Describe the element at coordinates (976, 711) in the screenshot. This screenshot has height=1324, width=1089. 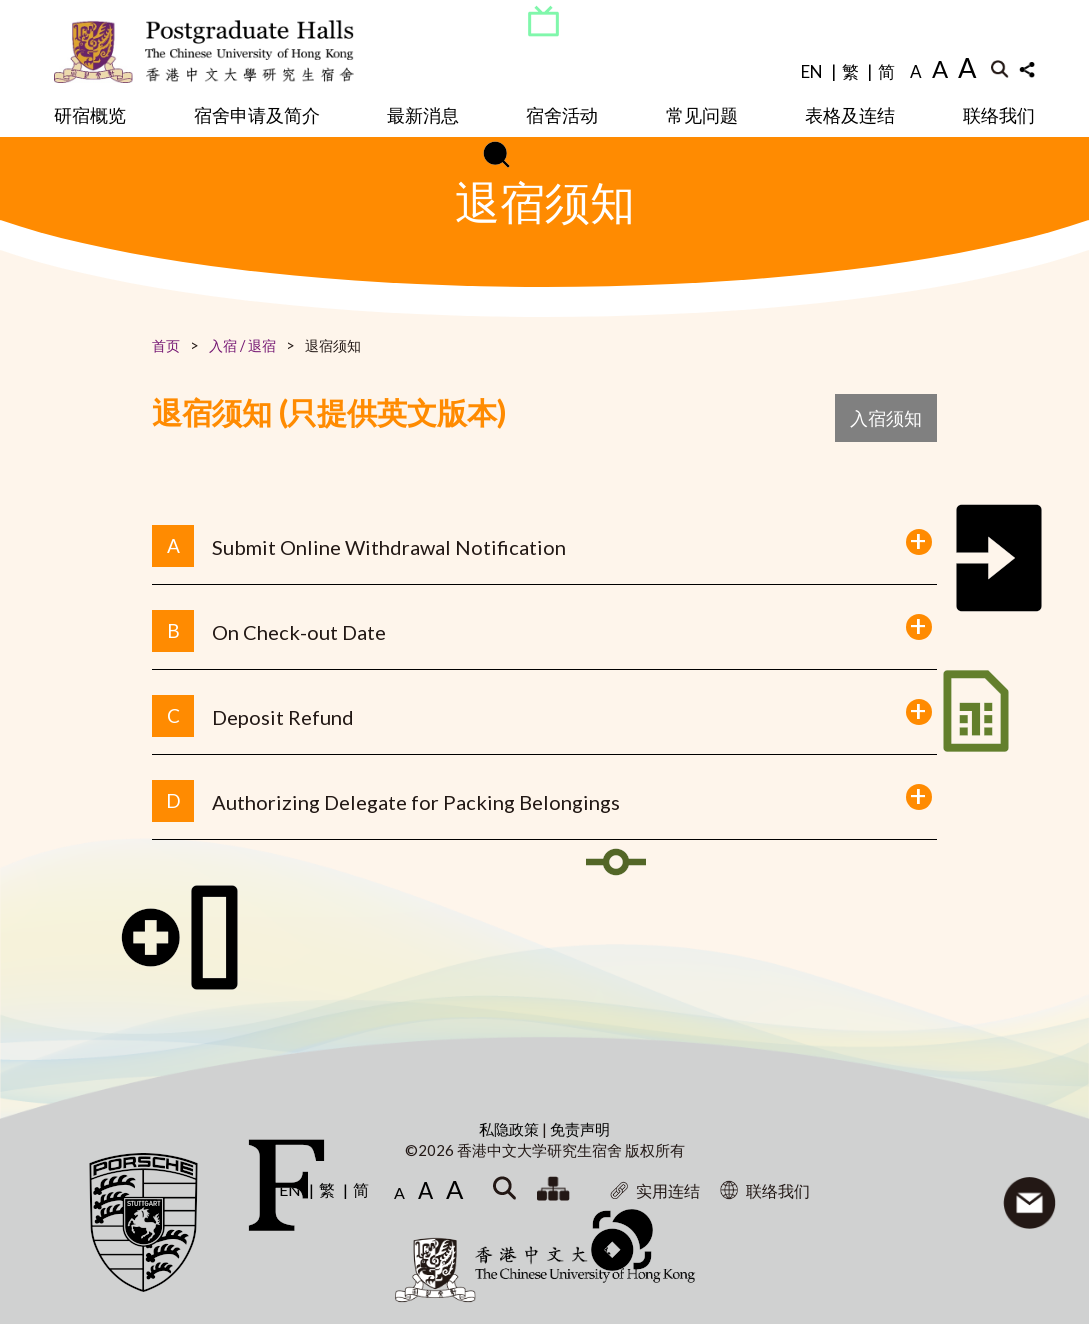
I see `view sim card information` at that location.